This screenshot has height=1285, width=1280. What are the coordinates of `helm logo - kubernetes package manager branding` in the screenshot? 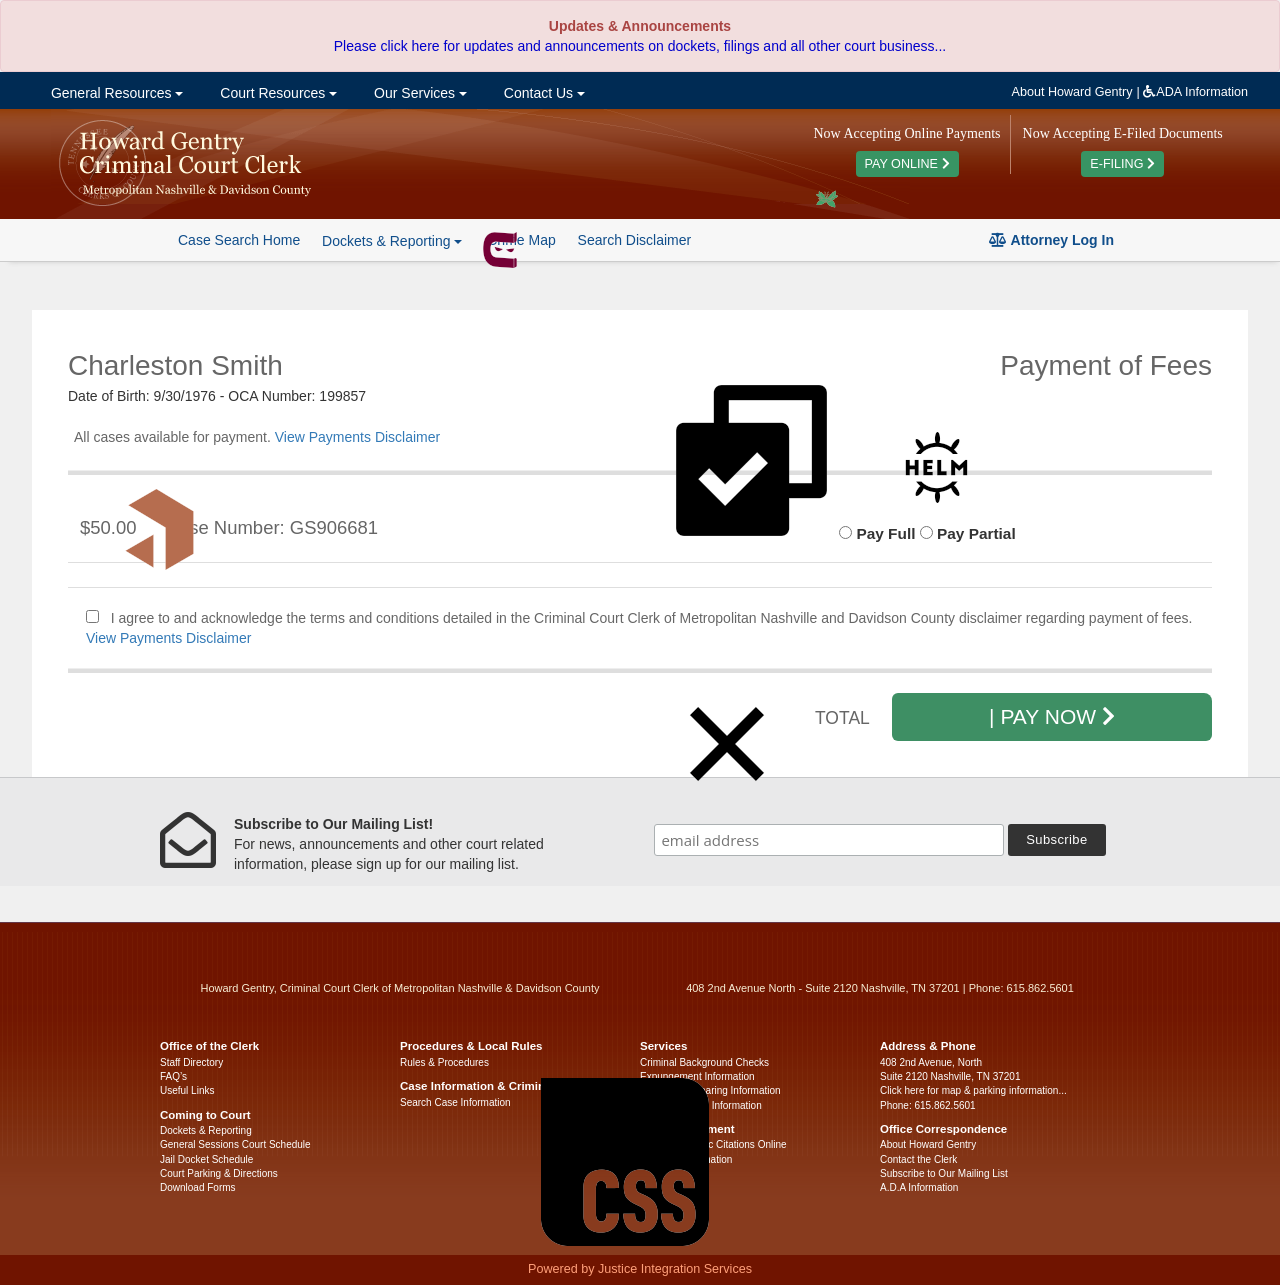 It's located at (936, 467).